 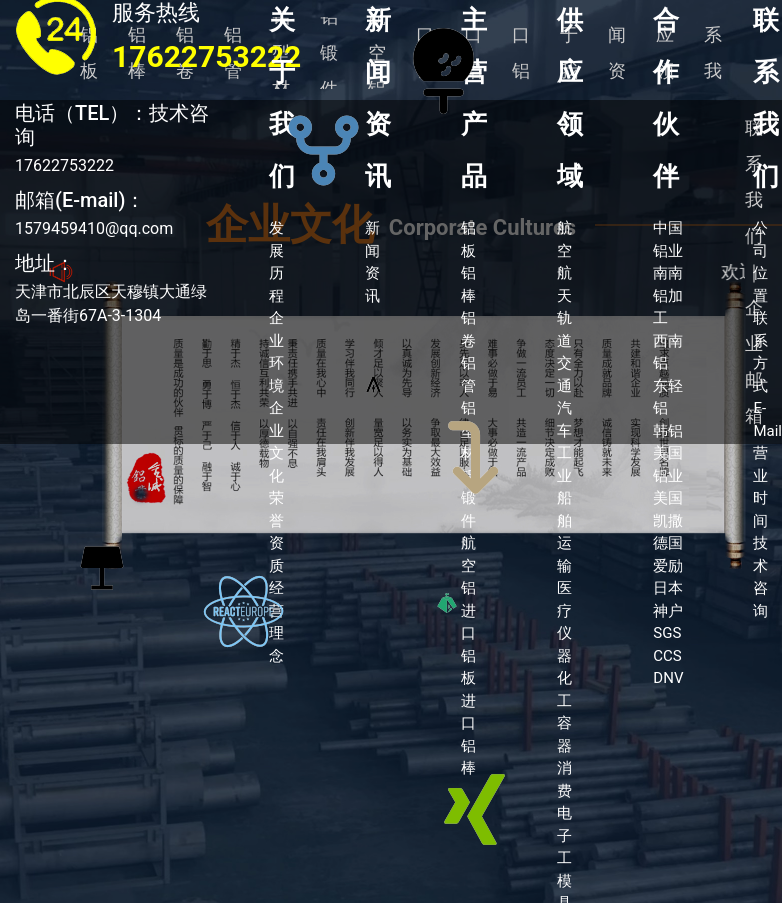 I want to click on link to xing professional network profile, so click(x=474, y=809).